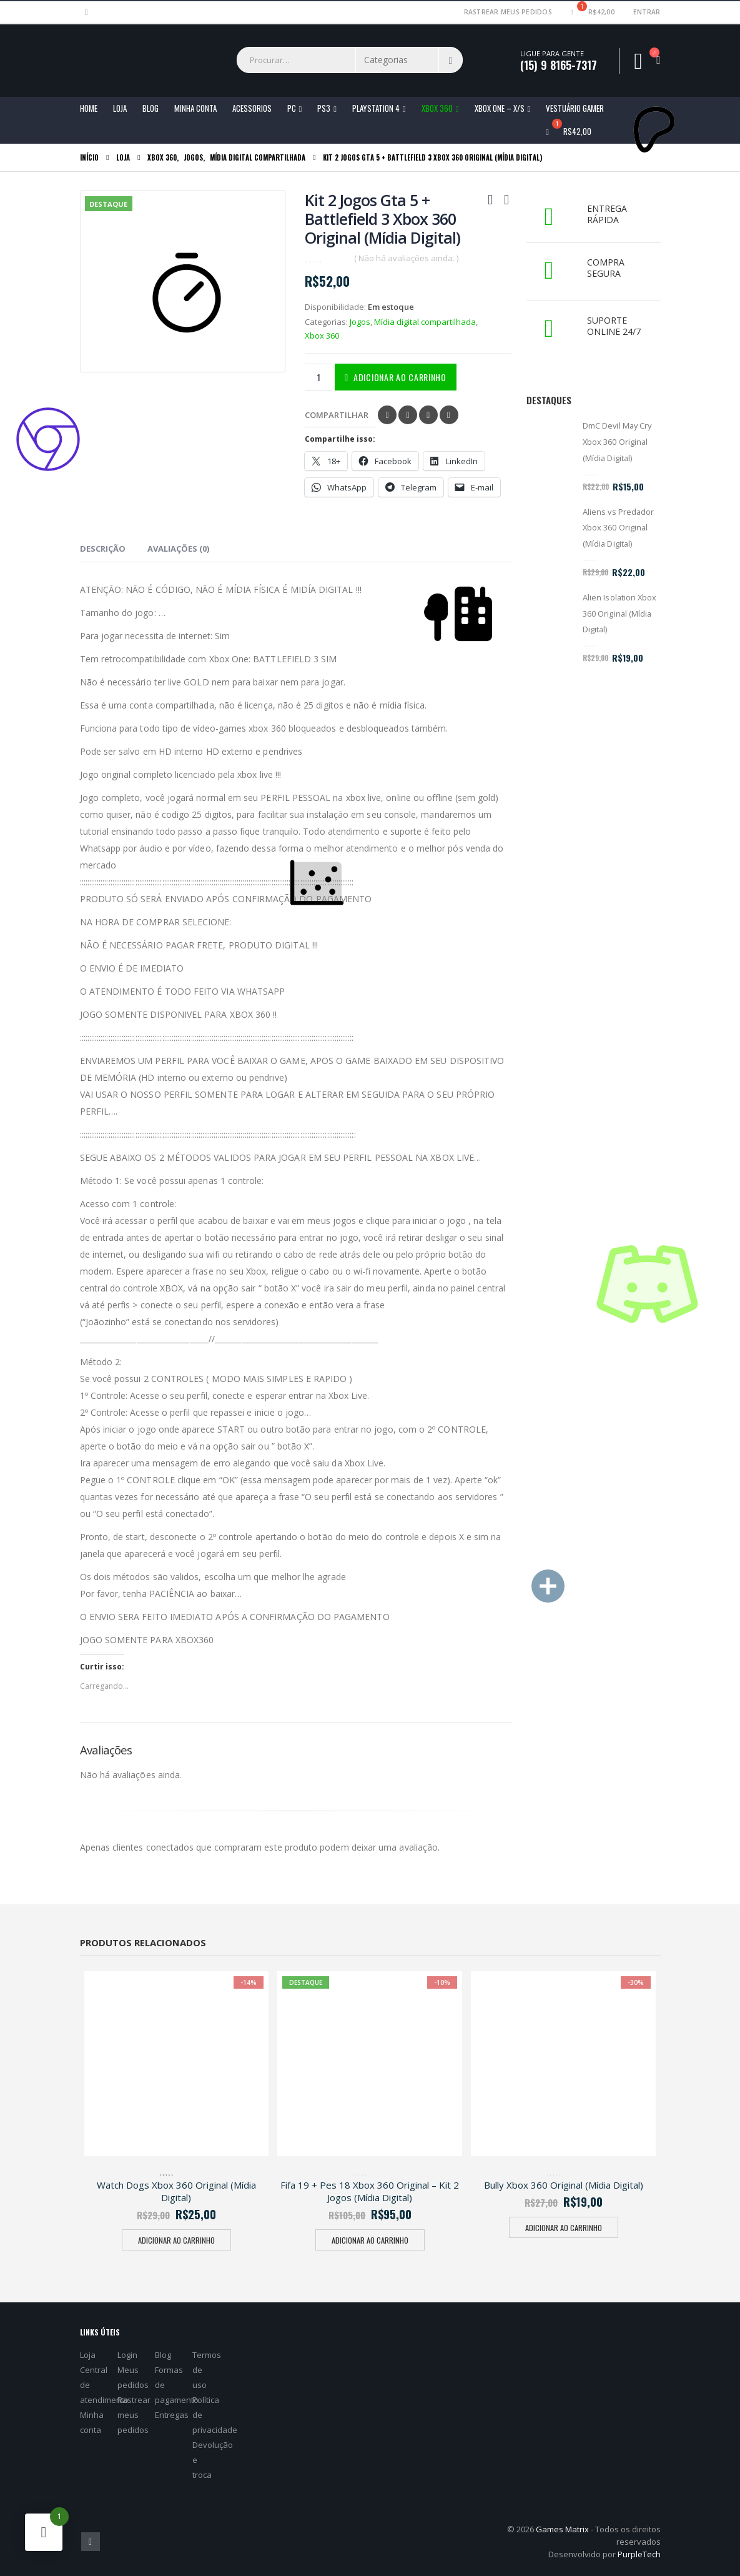 The height and width of the screenshot is (2576, 740). Describe the element at coordinates (458, 614) in the screenshot. I see `view urban green spaces or parks` at that location.